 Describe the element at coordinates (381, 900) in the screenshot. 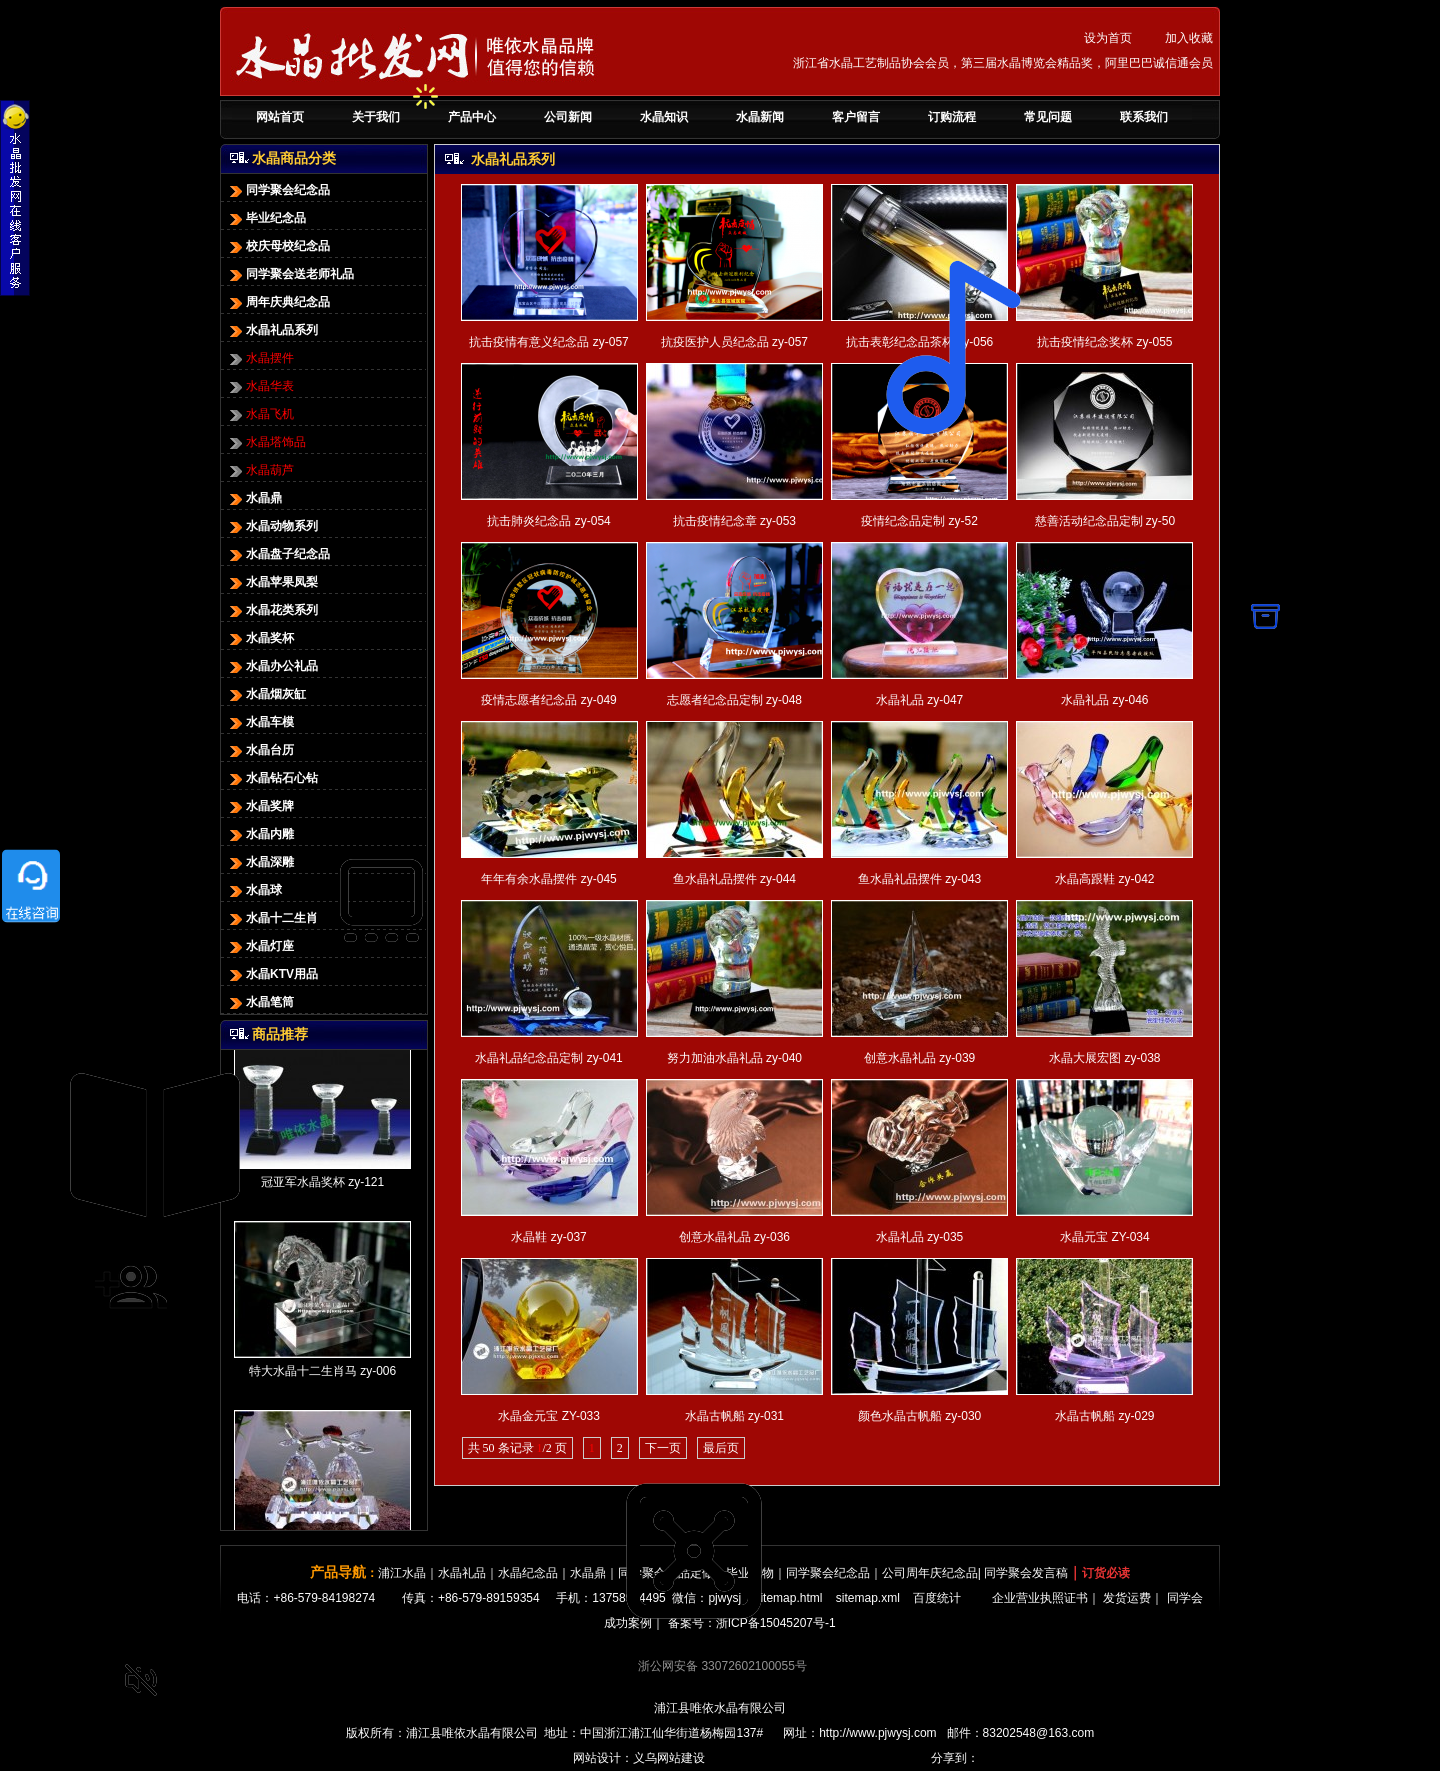

I see `view gallery in thumbnail grid mode` at that location.